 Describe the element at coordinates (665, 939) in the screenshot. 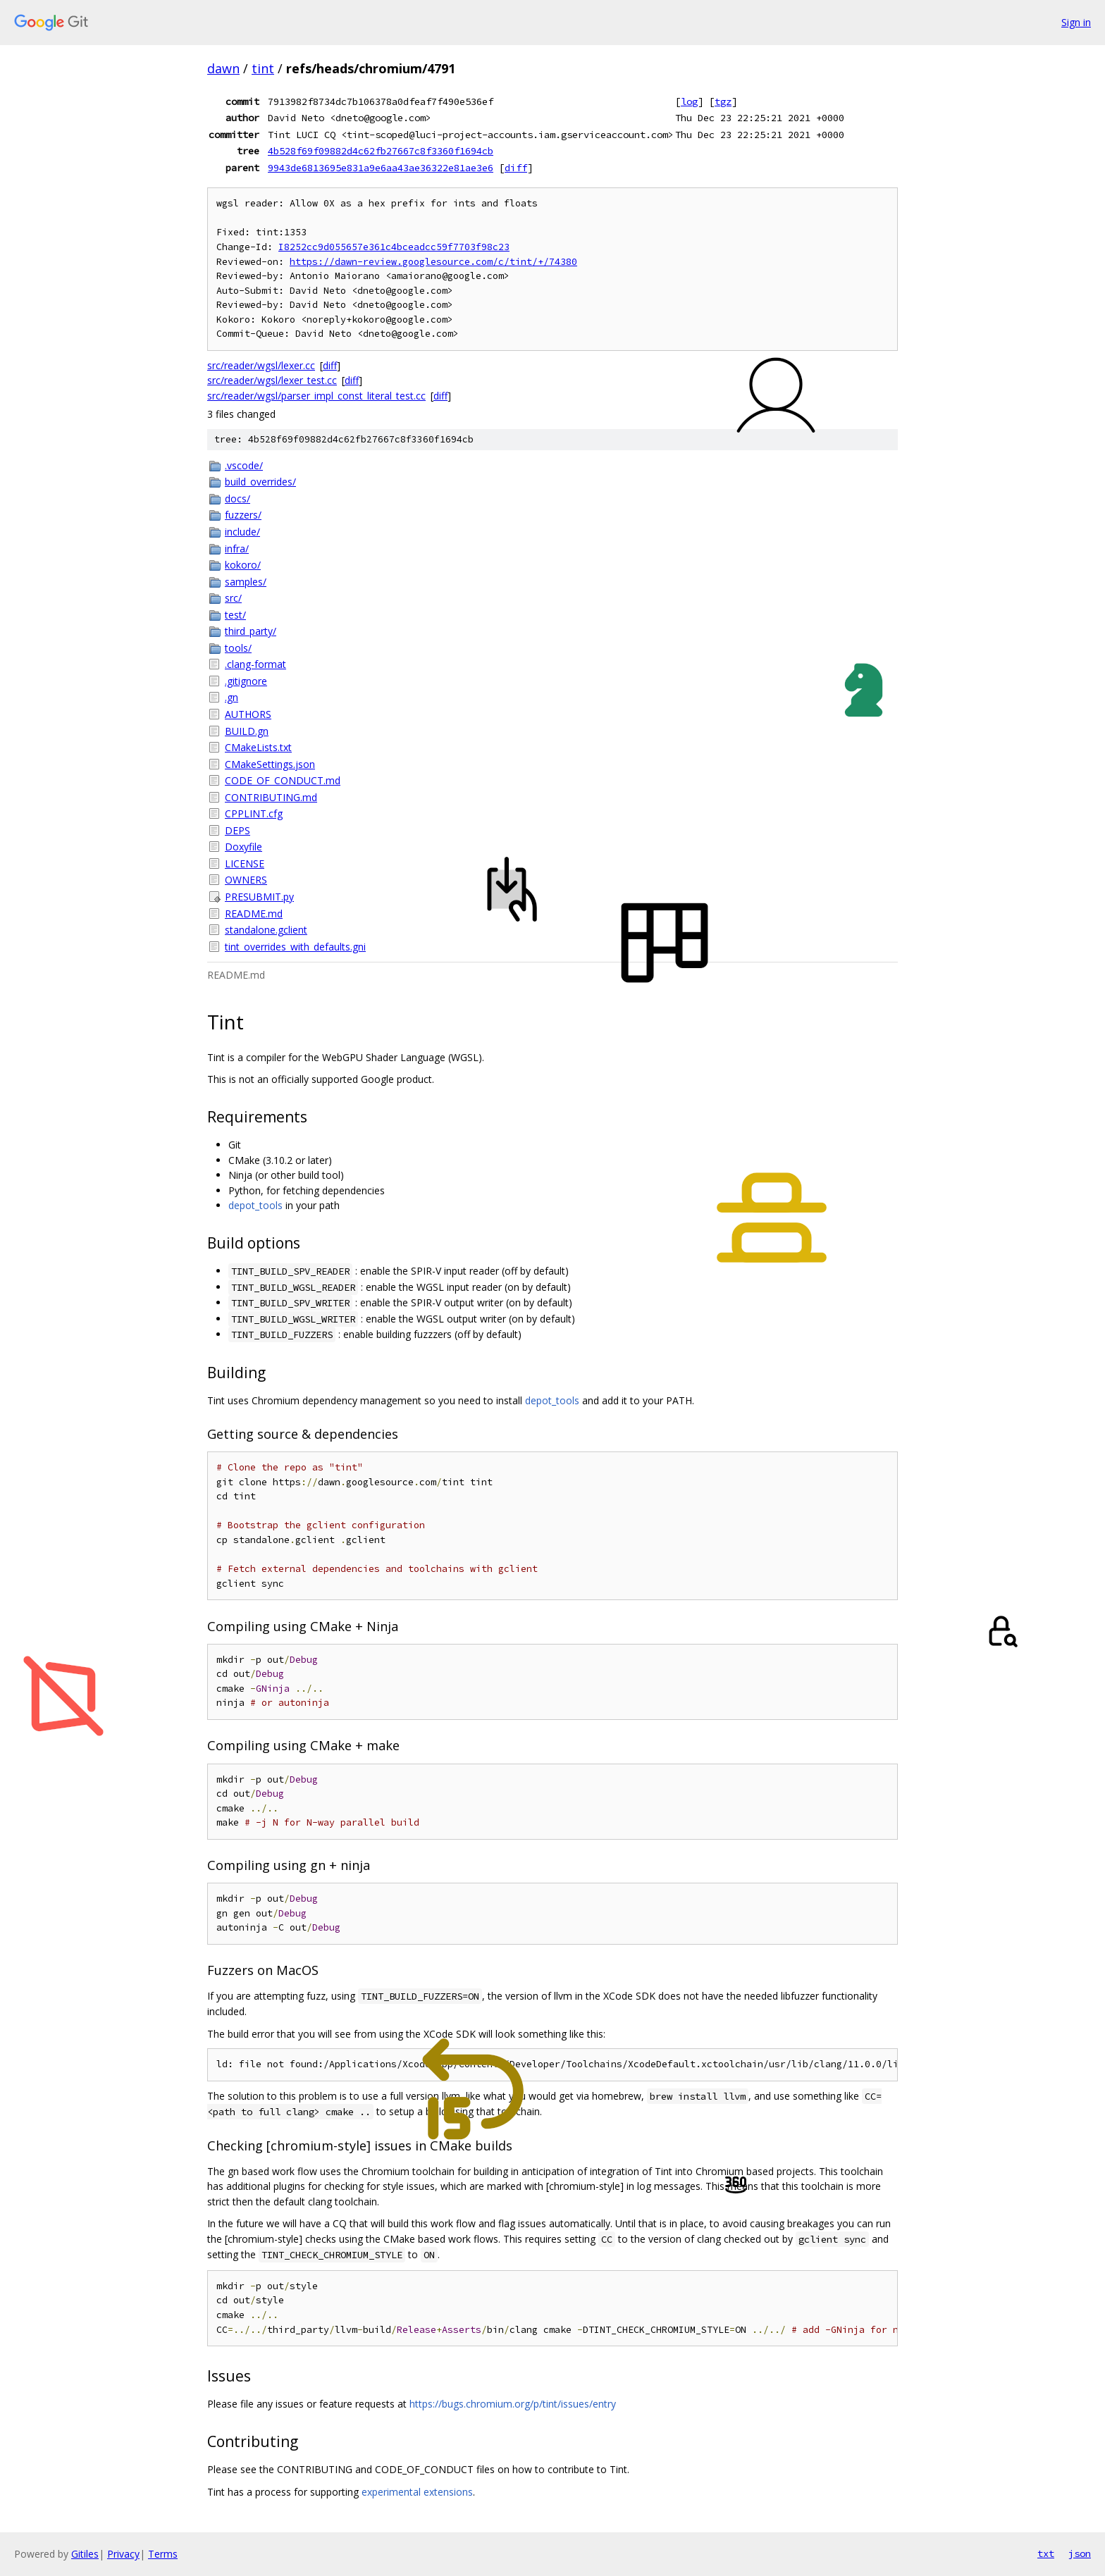

I see `open kanban board view` at that location.